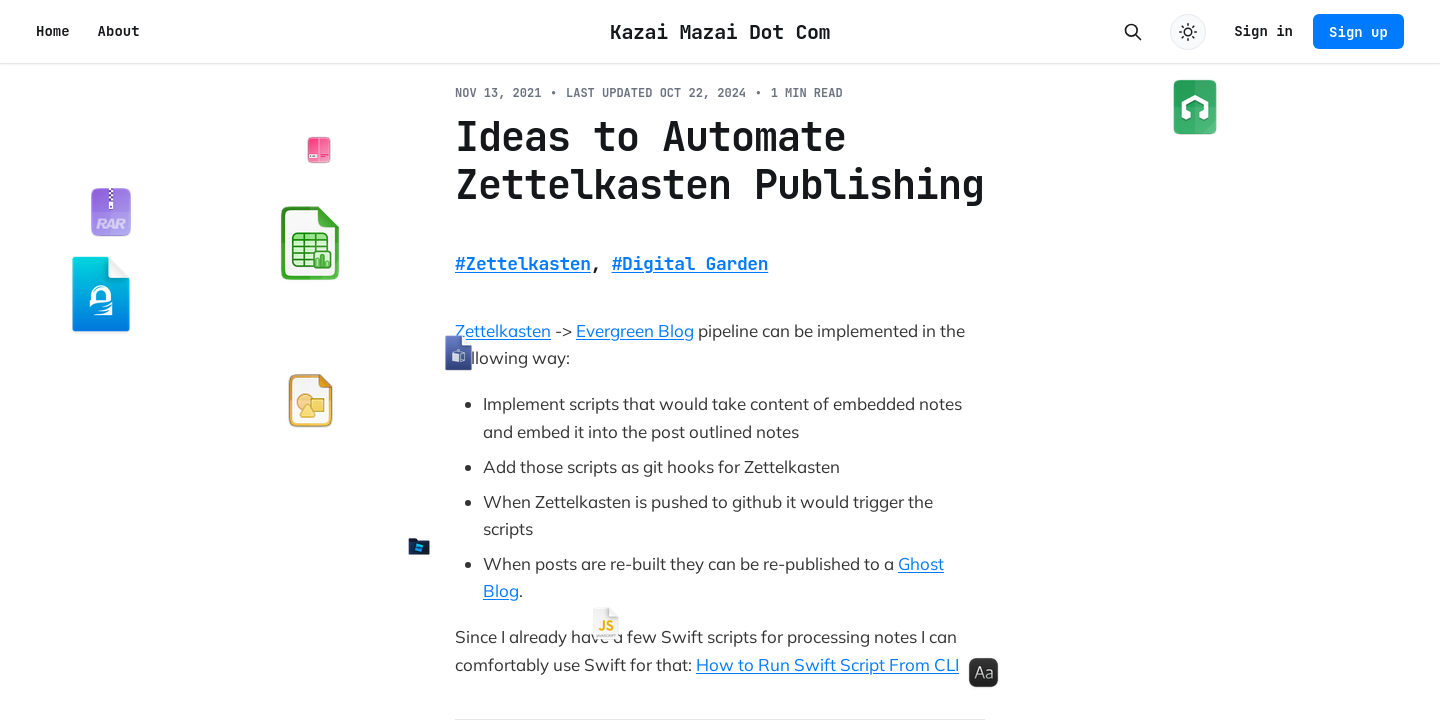  What do you see at coordinates (101, 294) in the screenshot?
I see `a PGP-encrypted file` at bounding box center [101, 294].